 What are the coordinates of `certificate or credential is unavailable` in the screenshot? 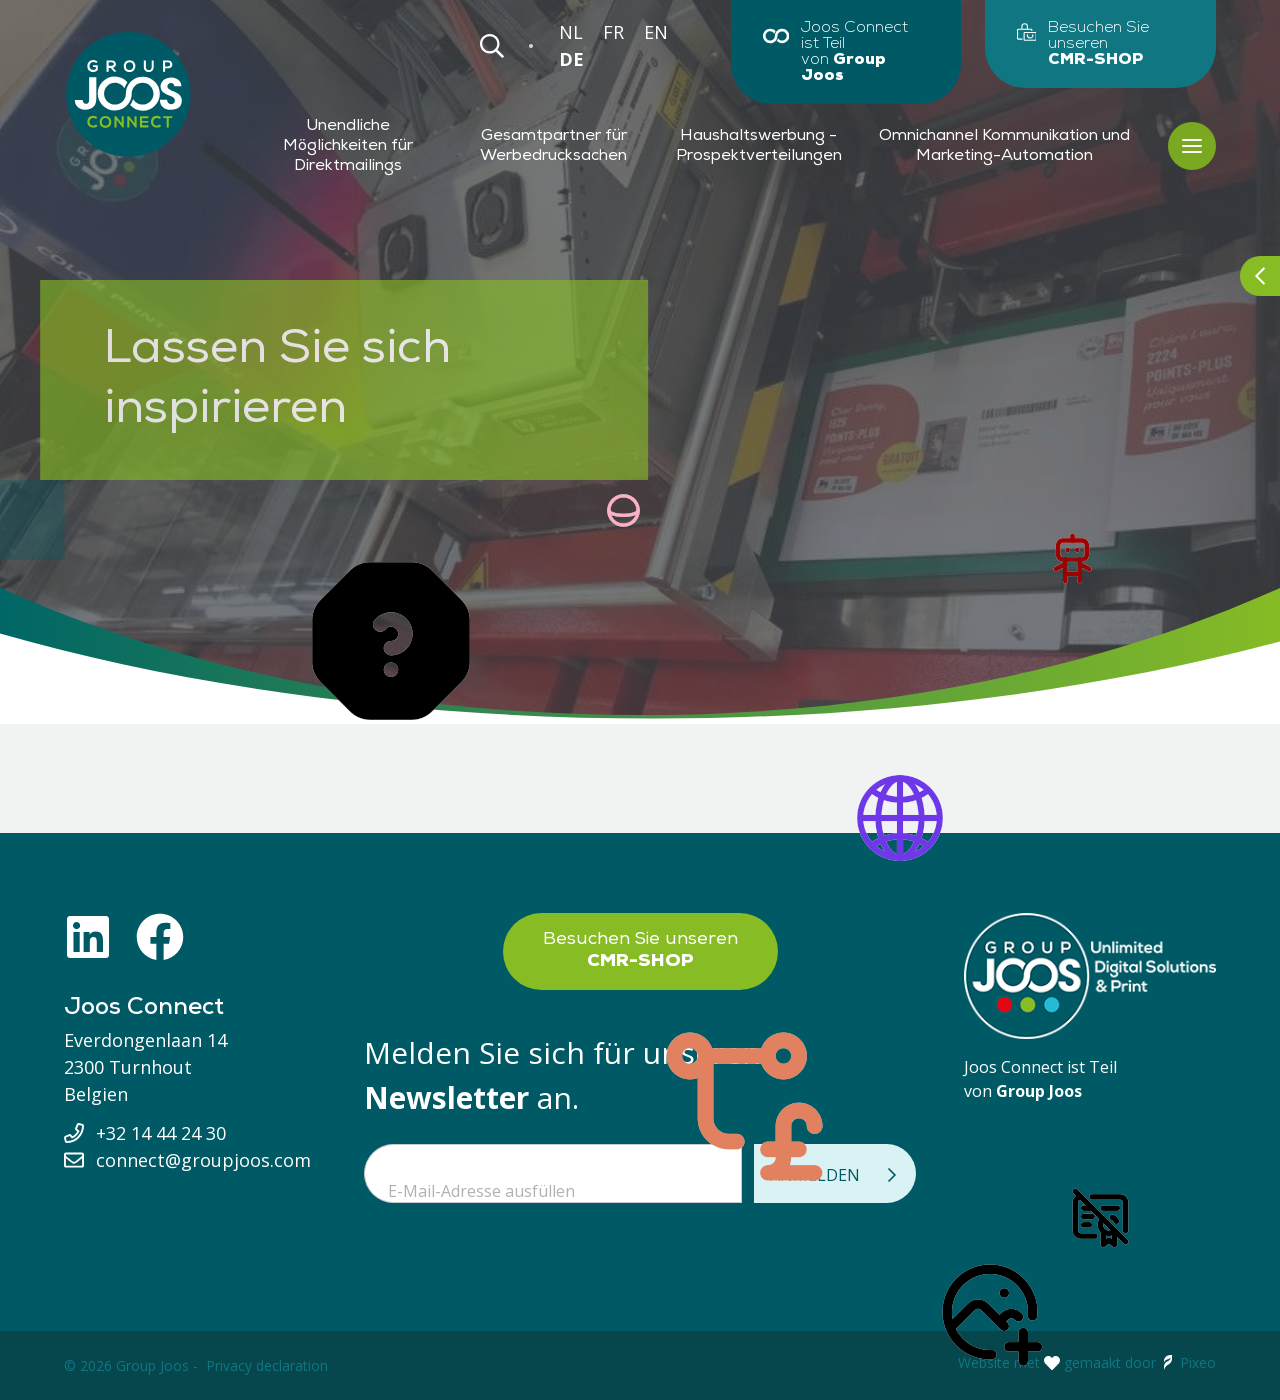 It's located at (1100, 1216).